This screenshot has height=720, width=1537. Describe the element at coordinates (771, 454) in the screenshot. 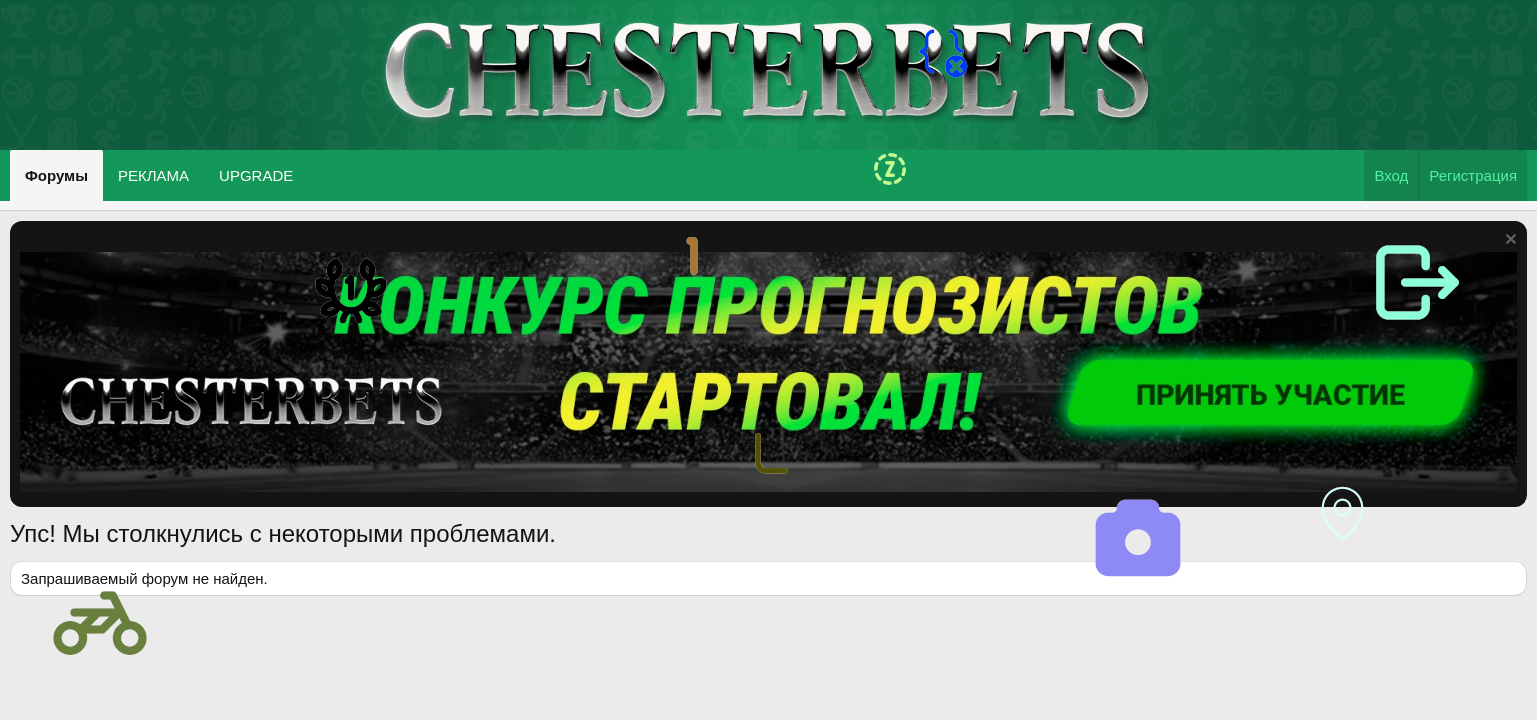

I see `romanian leu currency symbol` at that location.